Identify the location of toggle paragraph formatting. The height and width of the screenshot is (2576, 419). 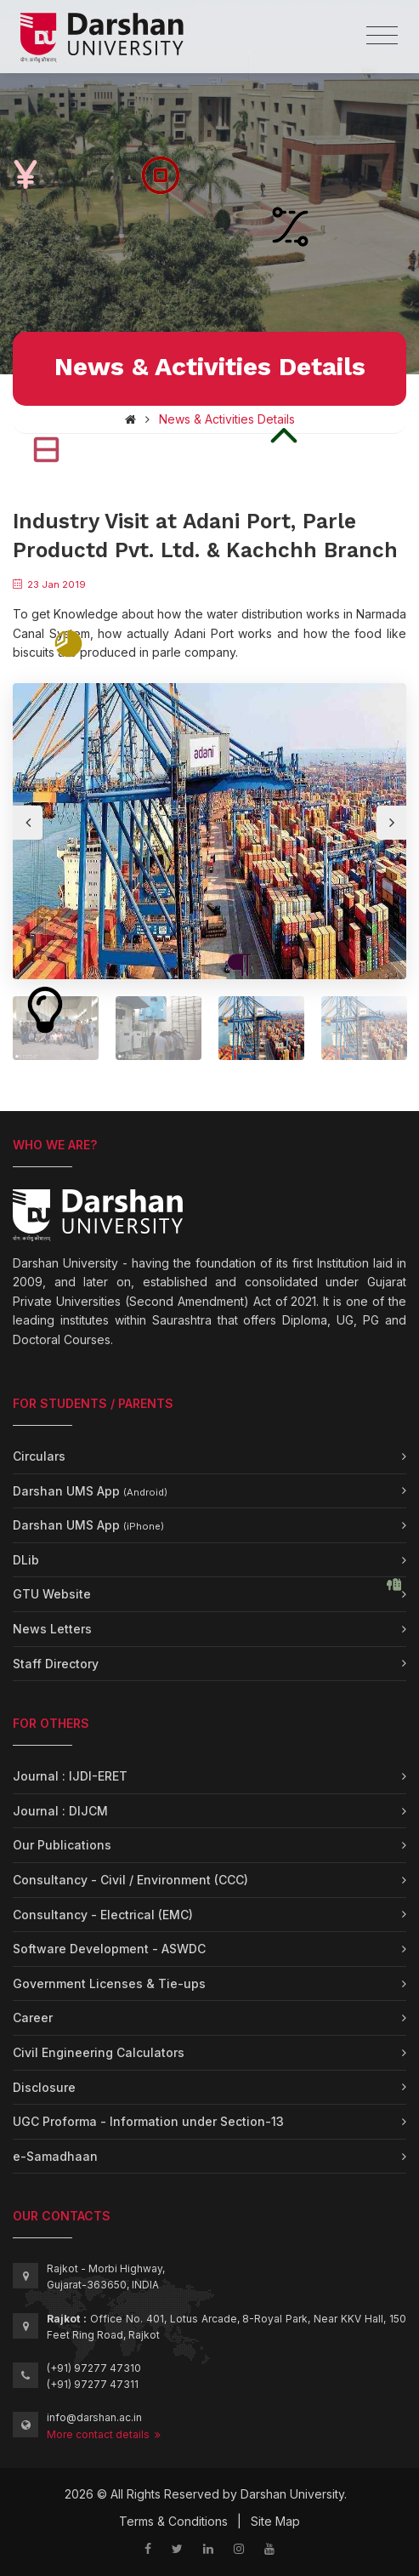
(240, 965).